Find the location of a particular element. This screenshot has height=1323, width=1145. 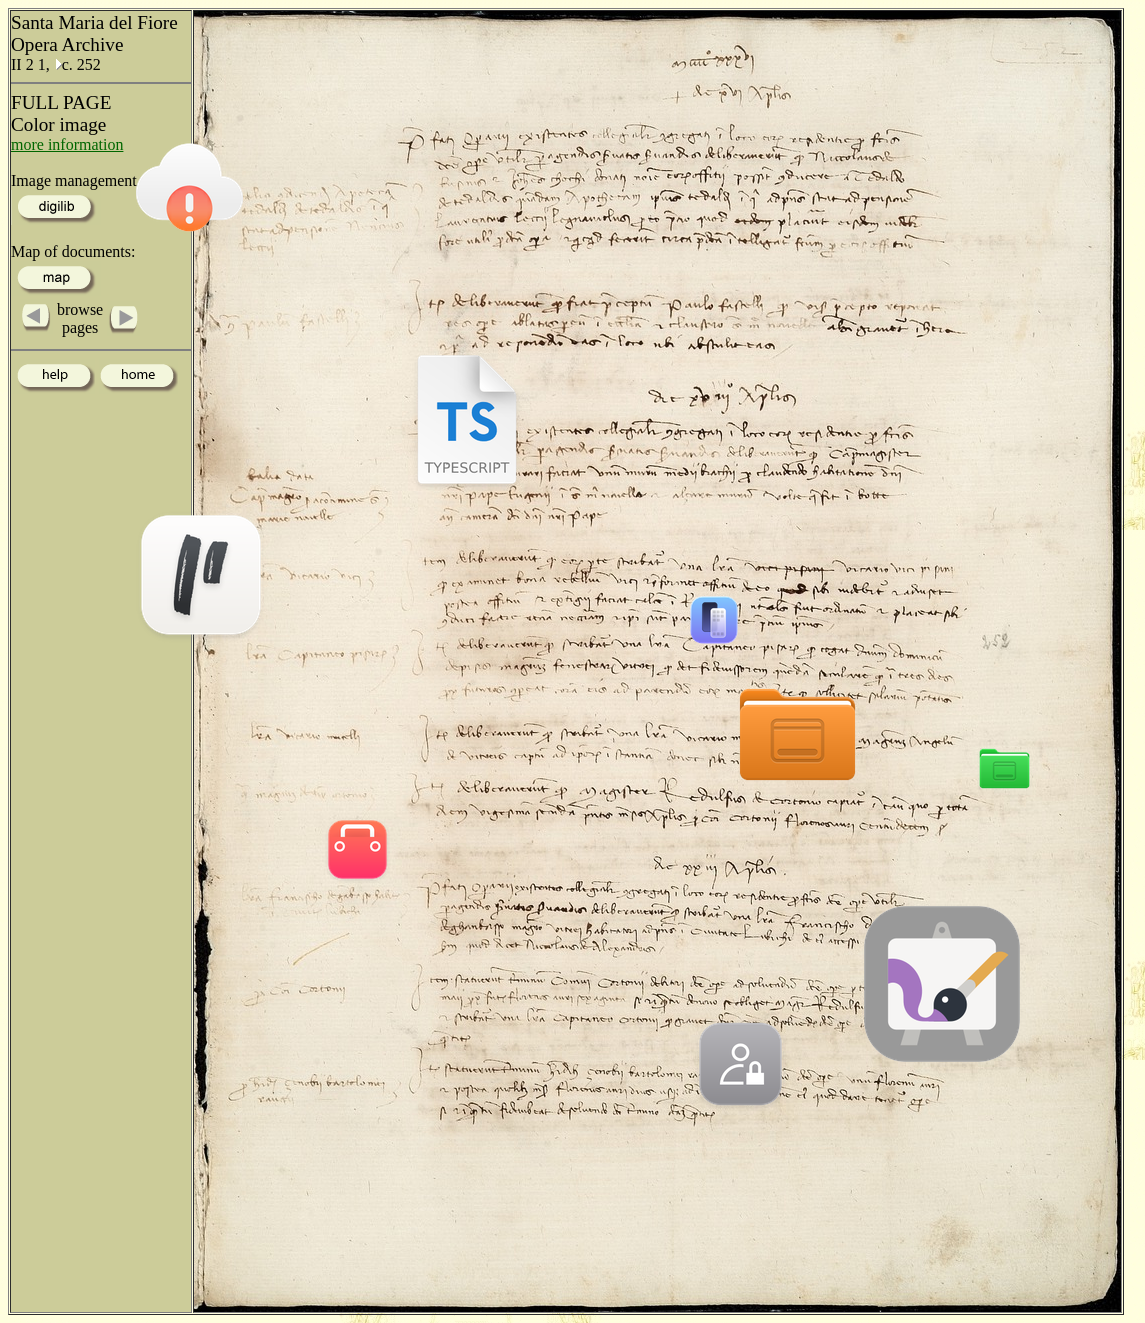

manage network information service (NIS) user settings is located at coordinates (740, 1065).